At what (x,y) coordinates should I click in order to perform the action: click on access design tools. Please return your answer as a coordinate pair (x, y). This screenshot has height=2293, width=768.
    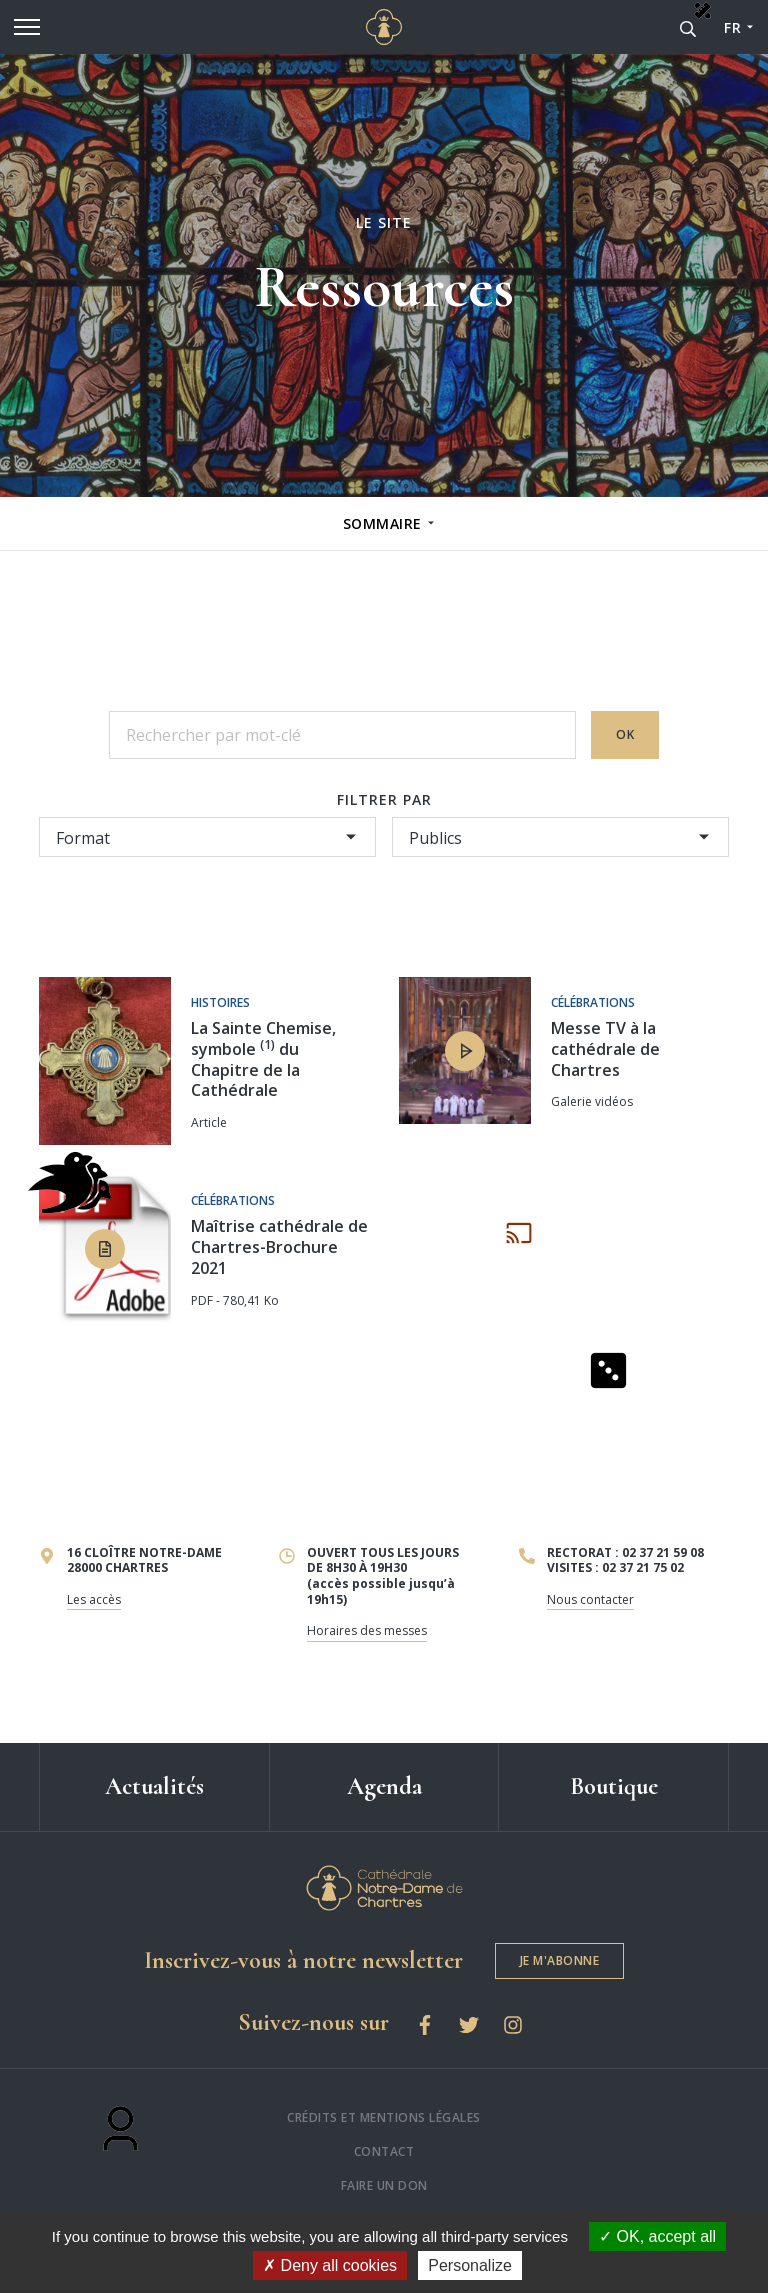
    Looking at the image, I should click on (702, 10).